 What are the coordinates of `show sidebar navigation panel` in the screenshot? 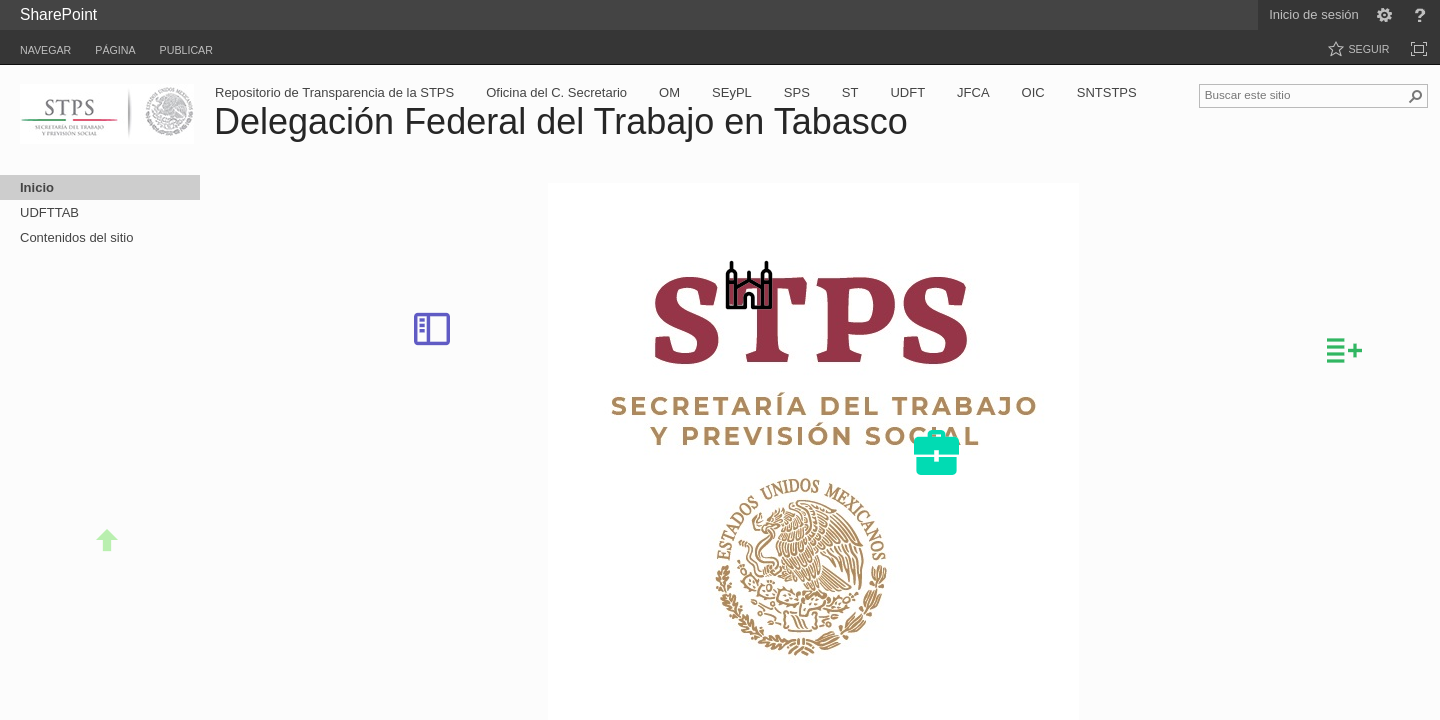 It's located at (432, 329).